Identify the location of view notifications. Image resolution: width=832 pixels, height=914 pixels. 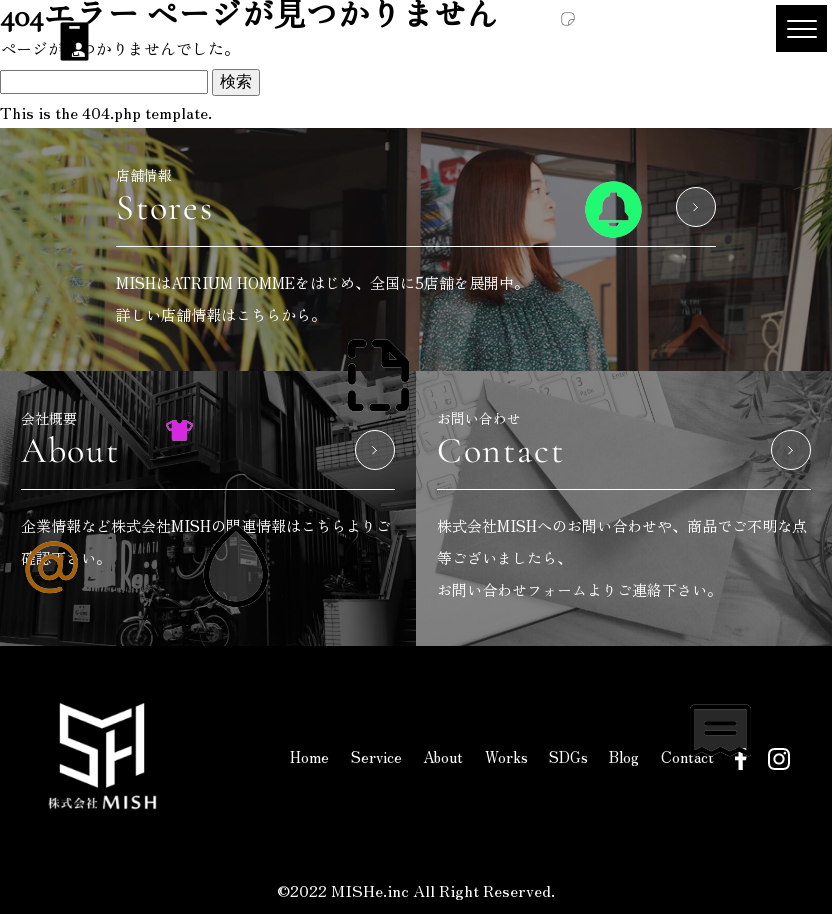
(613, 209).